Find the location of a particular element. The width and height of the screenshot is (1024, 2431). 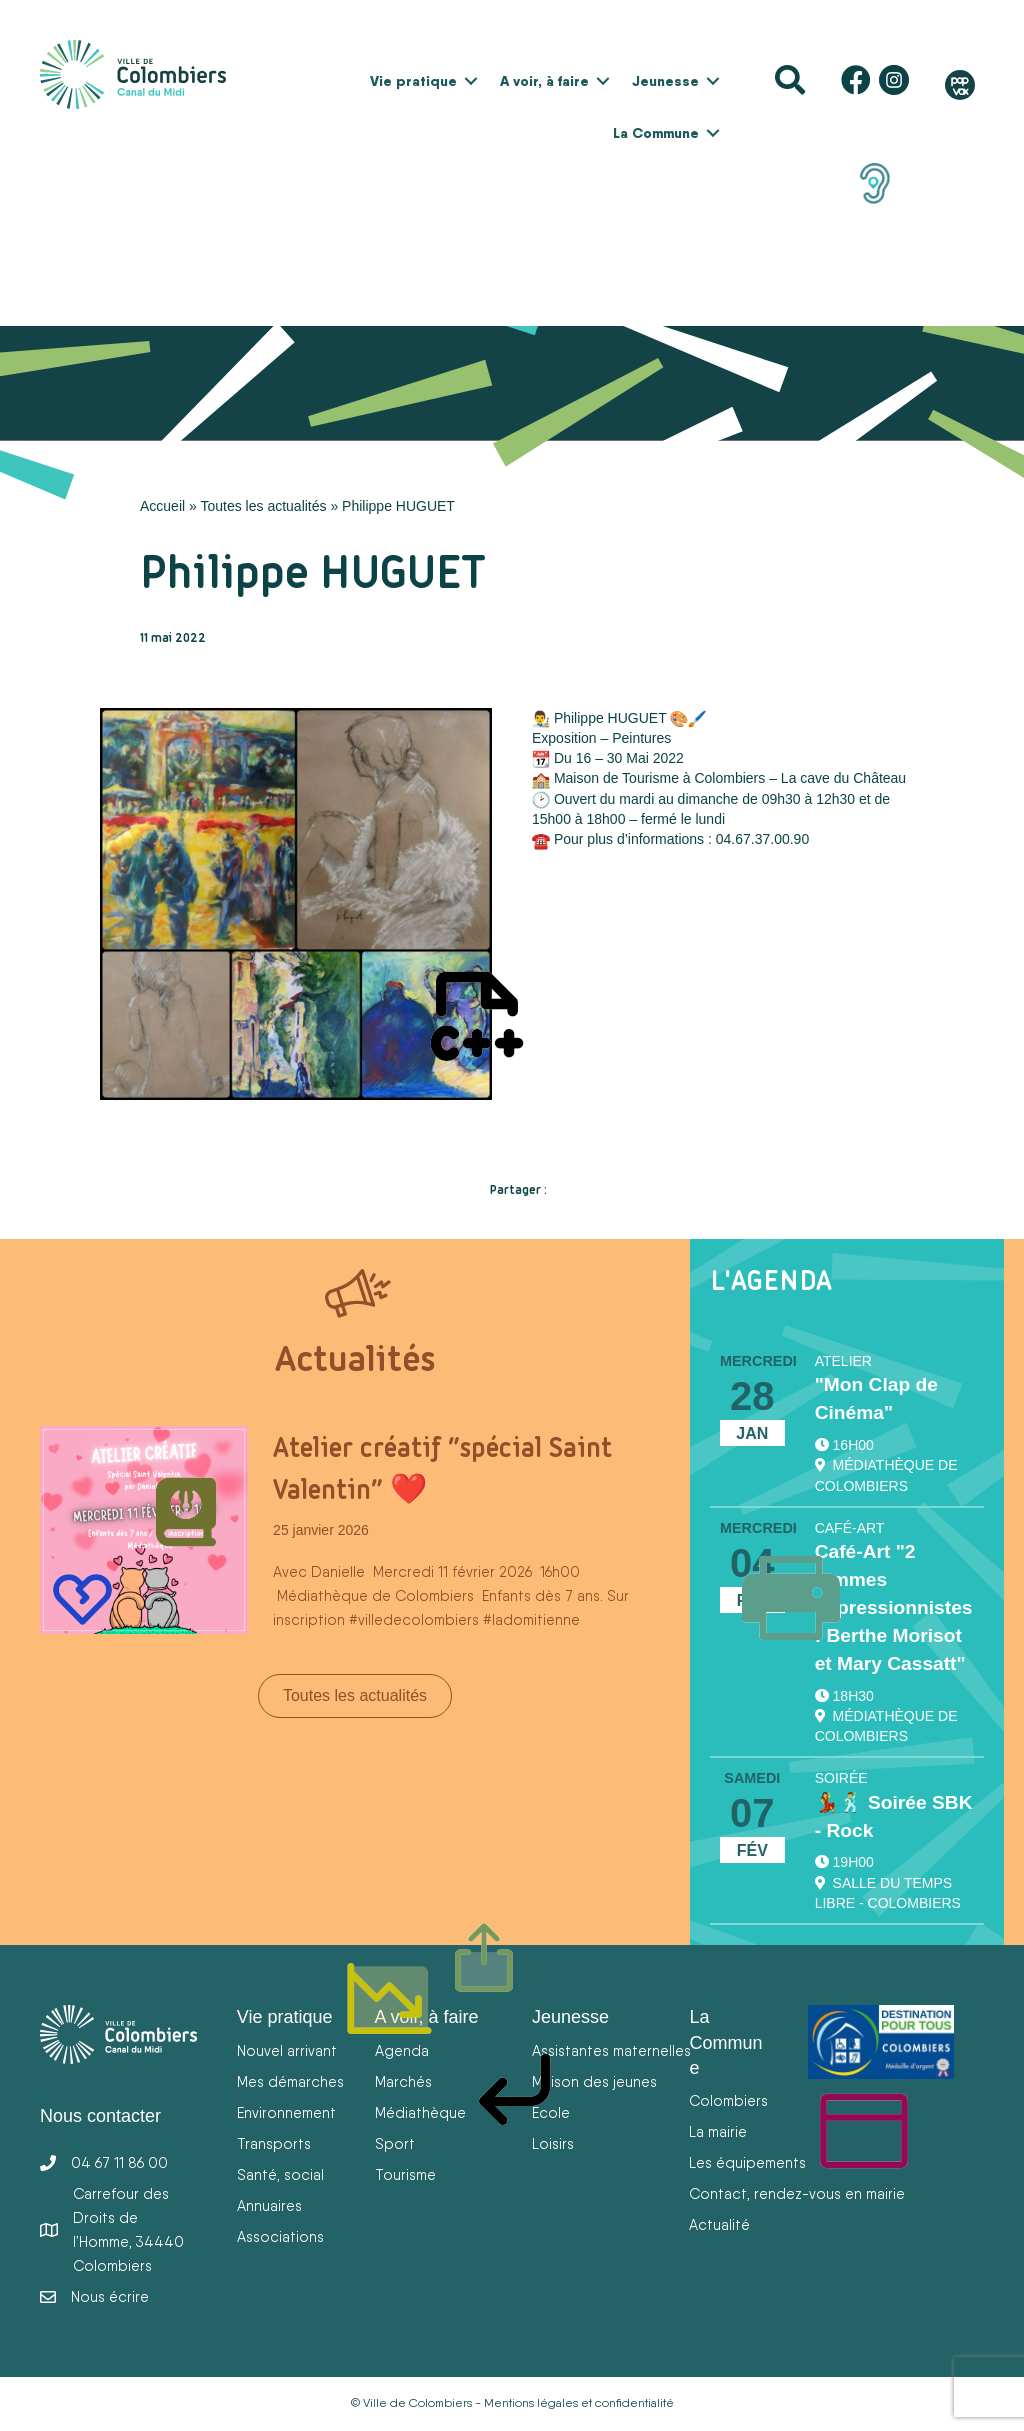

open web browser is located at coordinates (864, 2131).